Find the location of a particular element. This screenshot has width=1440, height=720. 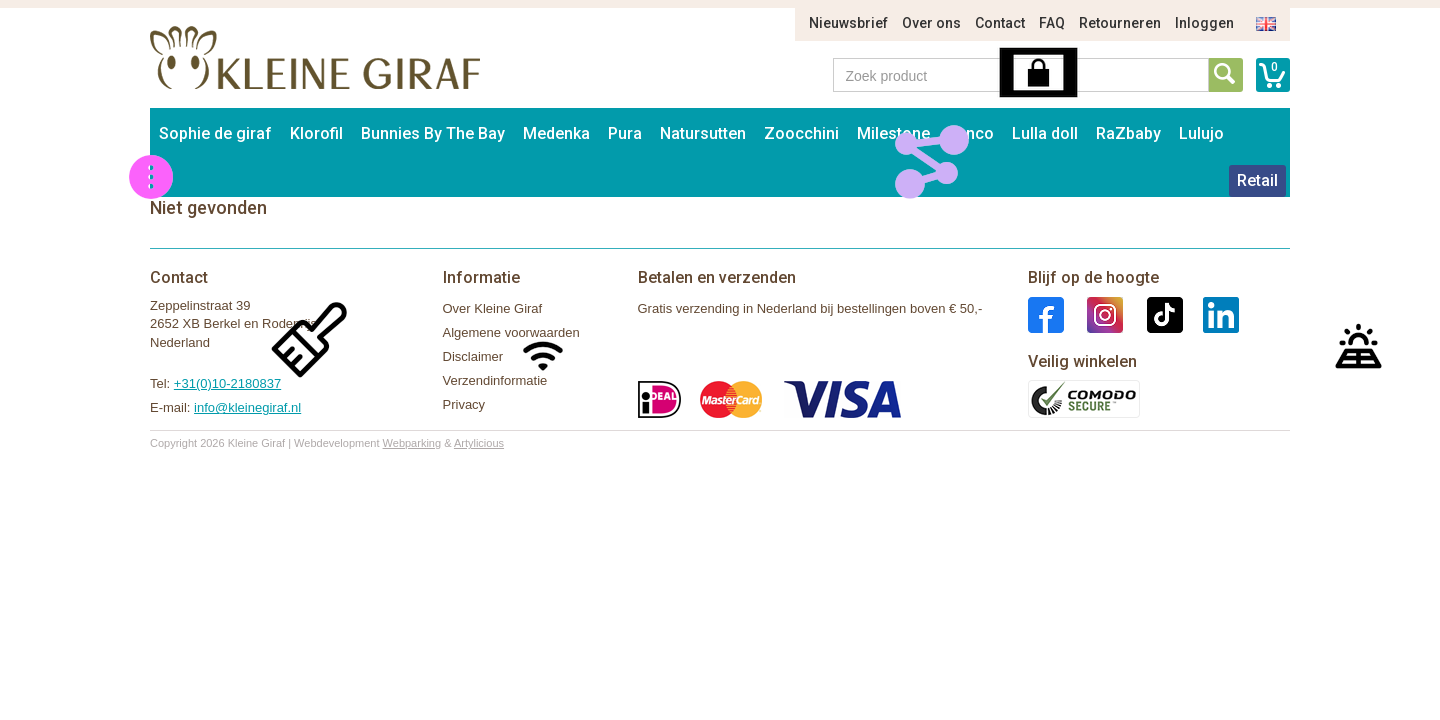

access solar energy settings is located at coordinates (1358, 348).